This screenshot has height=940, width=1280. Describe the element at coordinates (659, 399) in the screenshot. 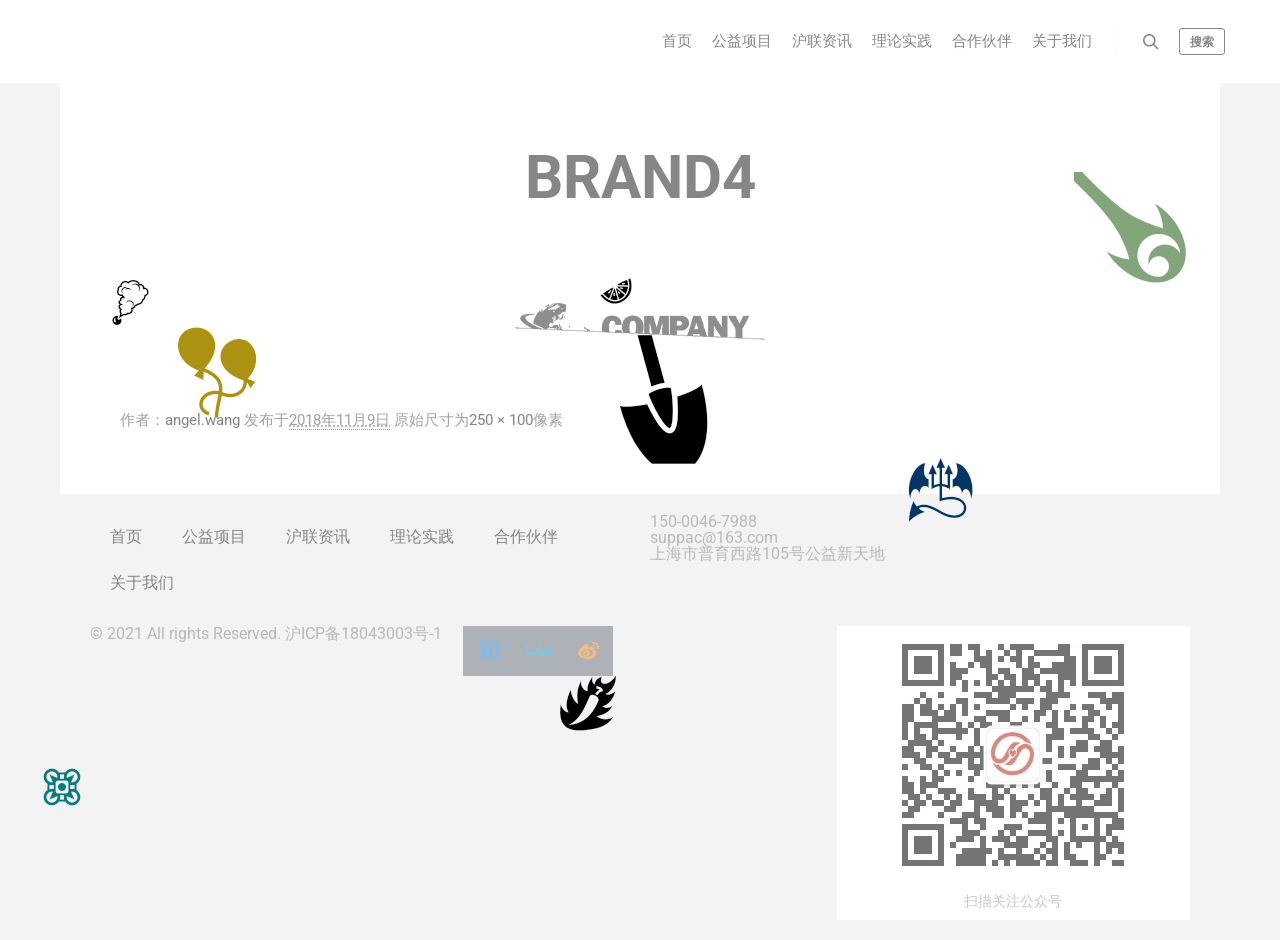

I see `select spade suit in a card game` at that location.